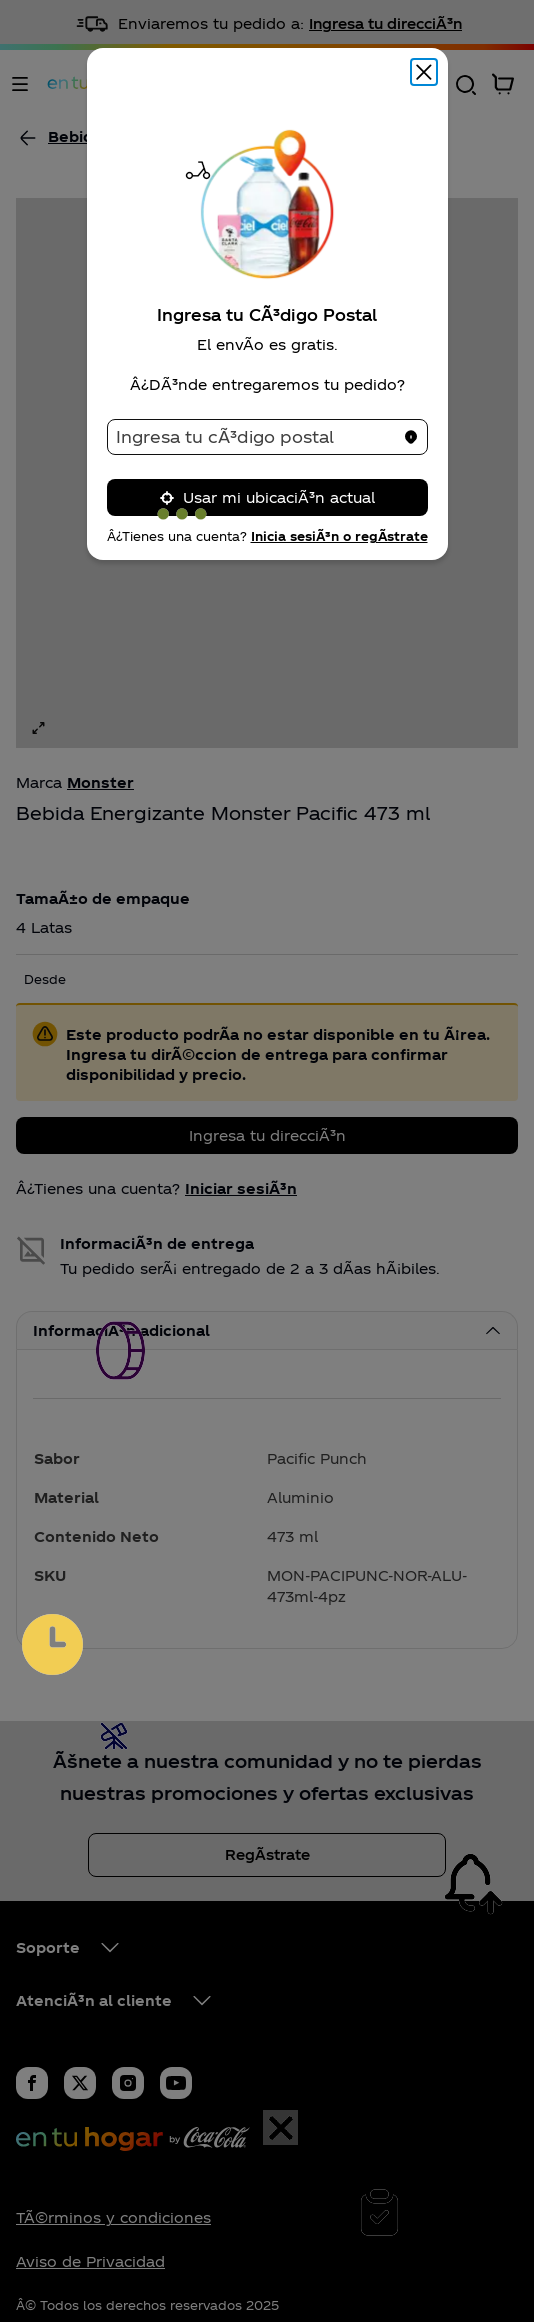 Image resolution: width=534 pixels, height=2322 pixels. I want to click on telescope feature disabled or unavailable, so click(114, 1736).